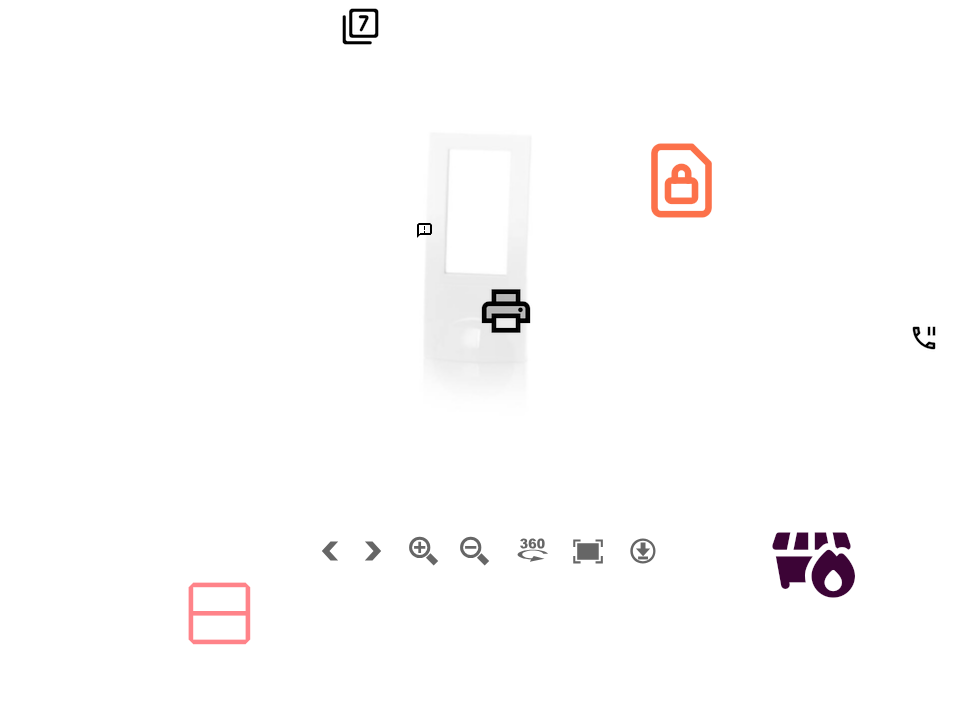  Describe the element at coordinates (360, 26) in the screenshot. I see `filter or view item 7 in a series` at that location.